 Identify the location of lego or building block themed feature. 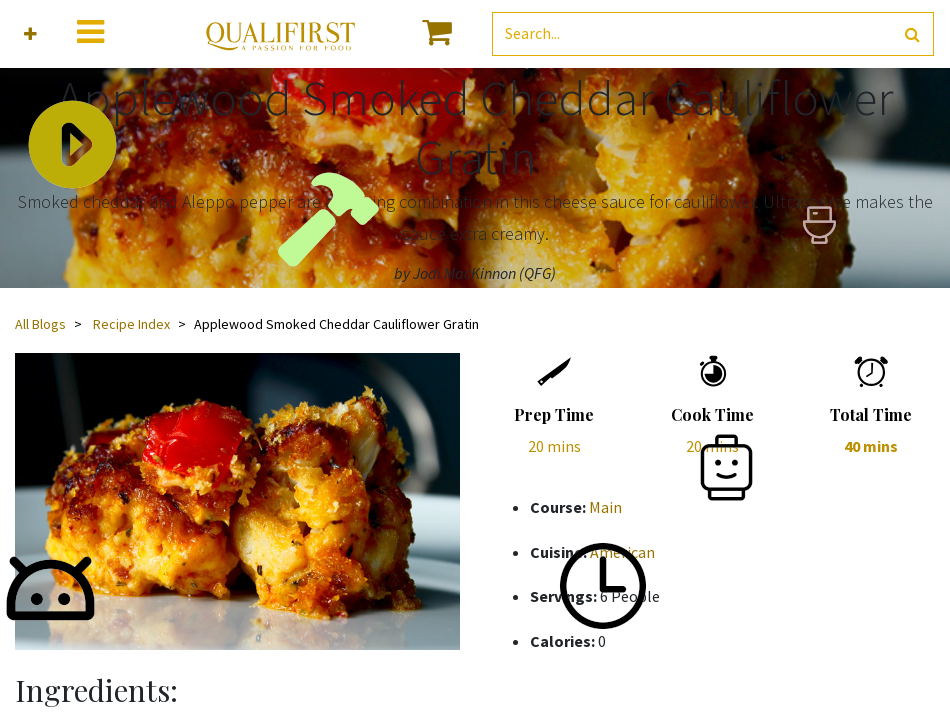
(726, 467).